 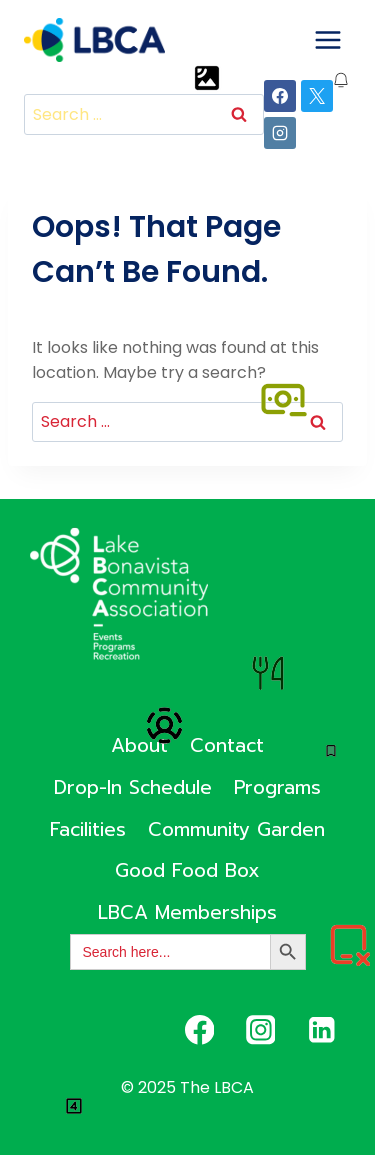 I want to click on browse nearby restaurants or dining options, so click(x=268, y=672).